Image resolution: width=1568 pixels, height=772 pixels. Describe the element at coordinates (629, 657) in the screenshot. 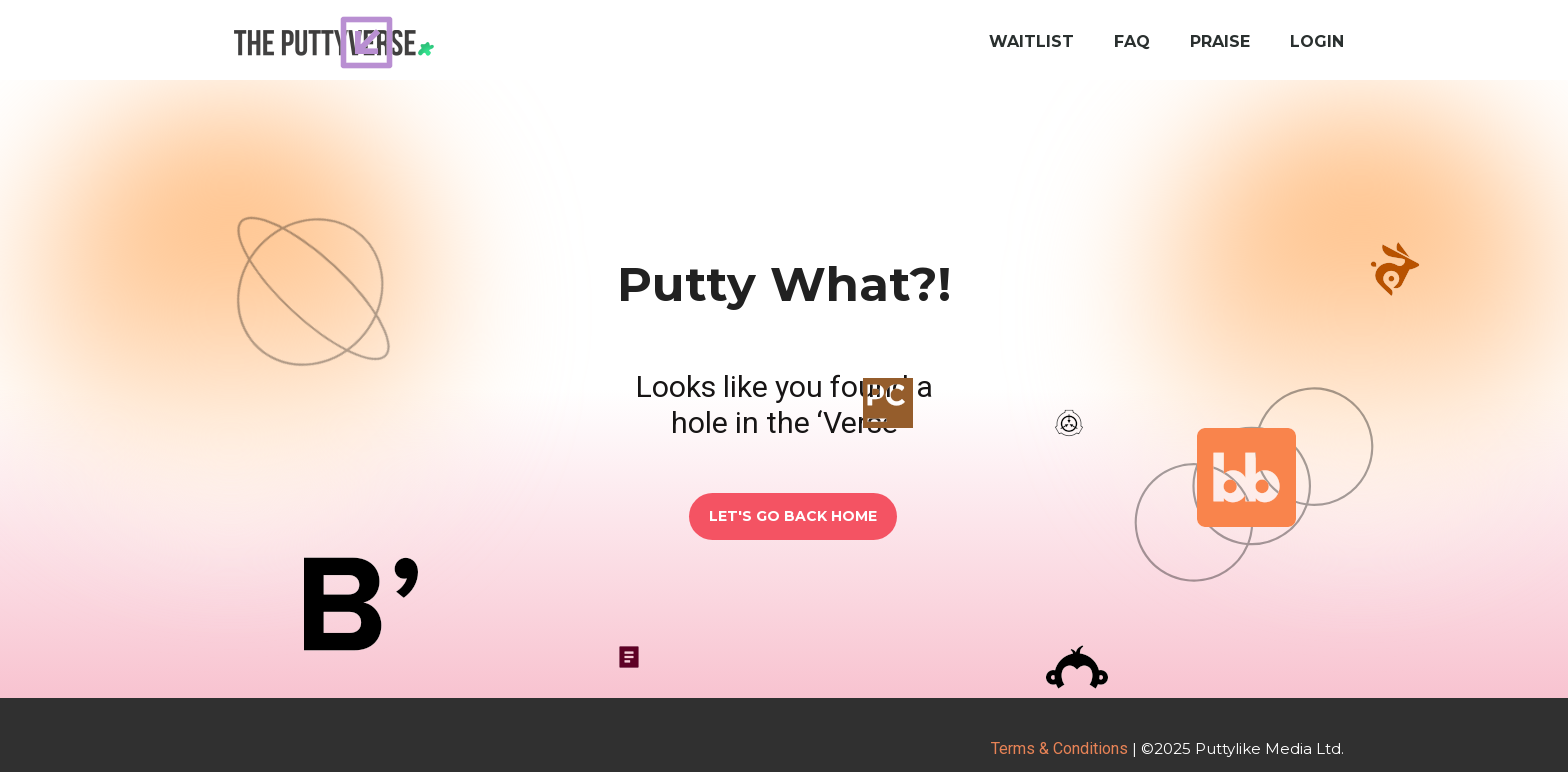

I see `view document list or file directory` at that location.